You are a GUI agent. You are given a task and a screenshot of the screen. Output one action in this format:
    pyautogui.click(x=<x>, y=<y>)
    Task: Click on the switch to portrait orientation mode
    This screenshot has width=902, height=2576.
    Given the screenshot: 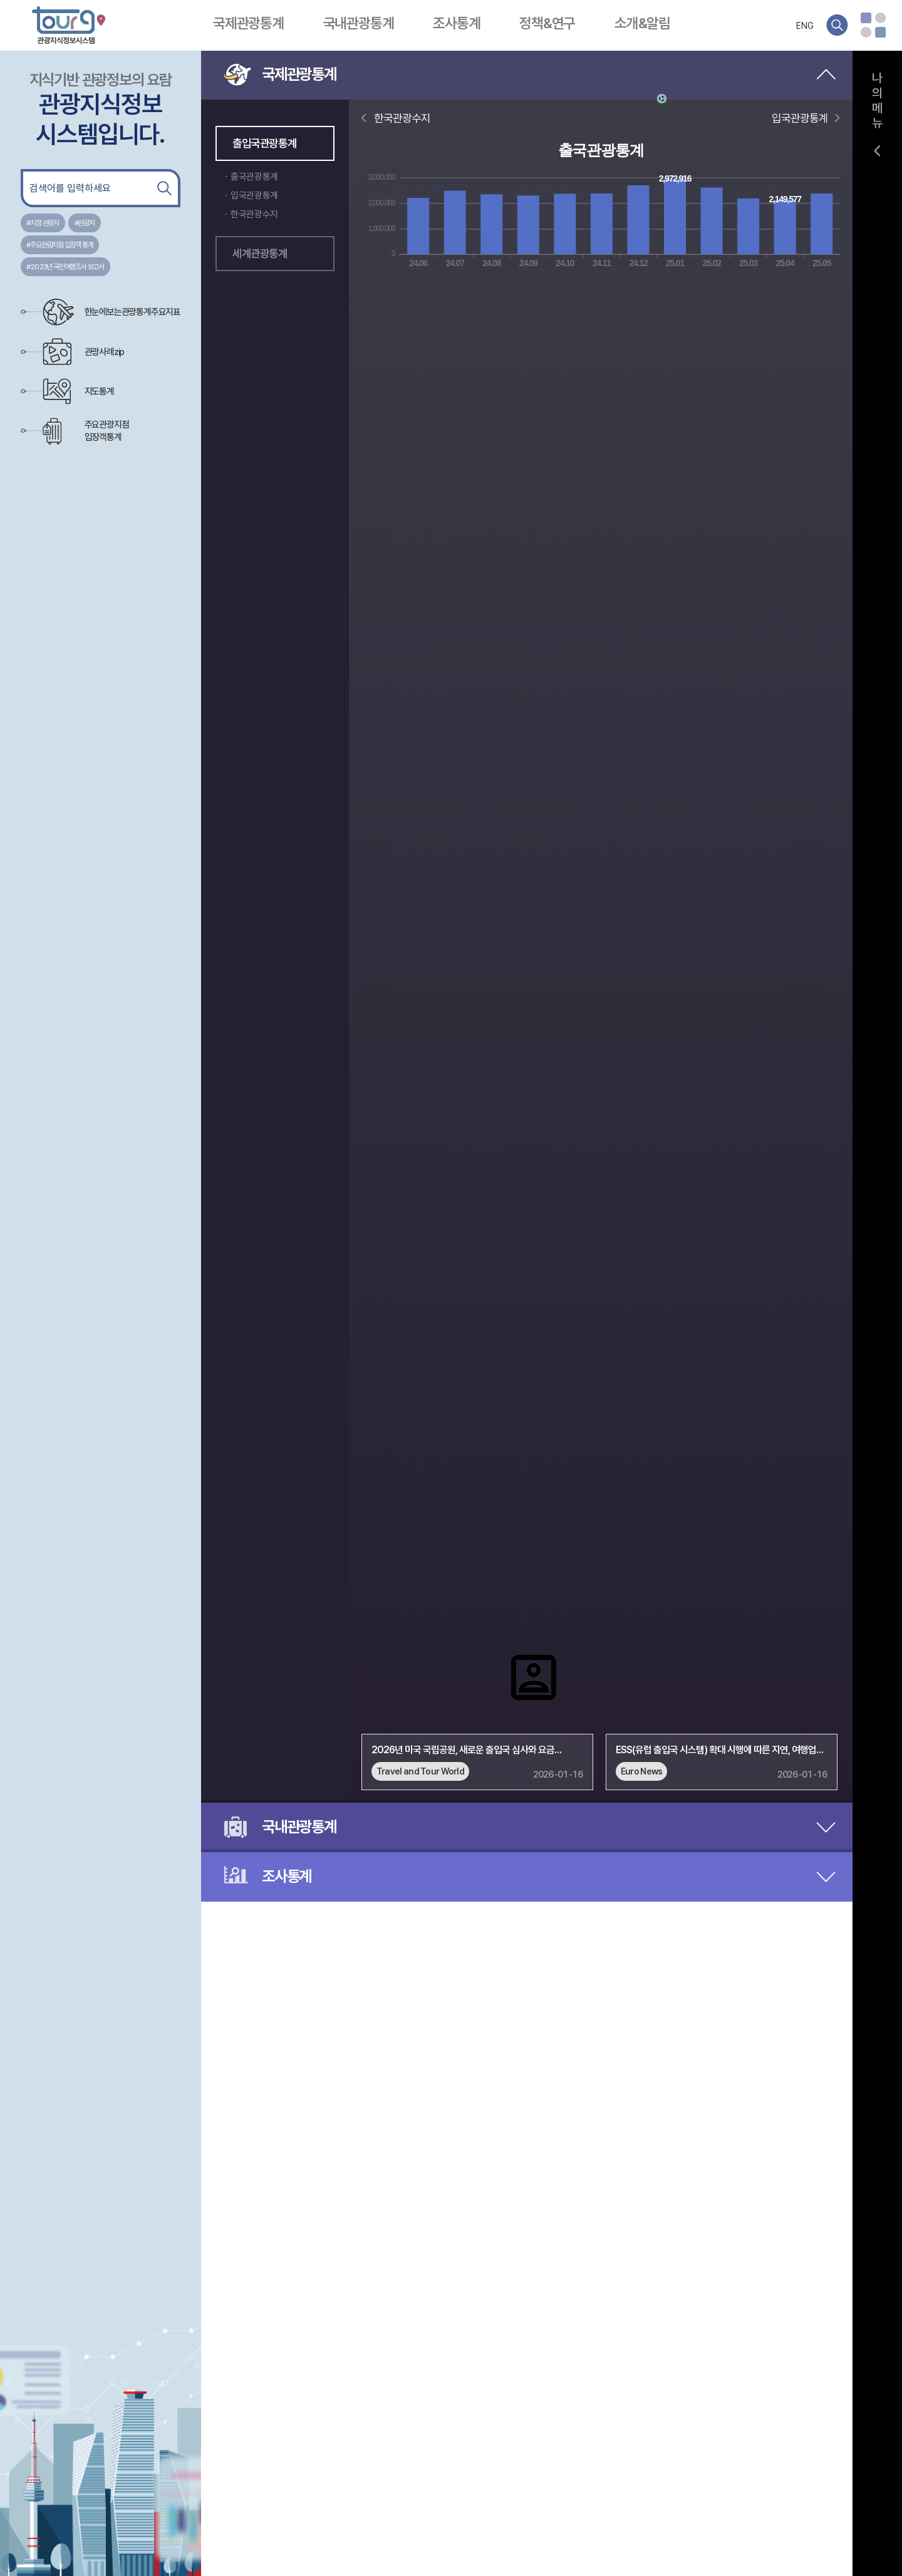 What is the action you would take?
    pyautogui.click(x=534, y=1677)
    